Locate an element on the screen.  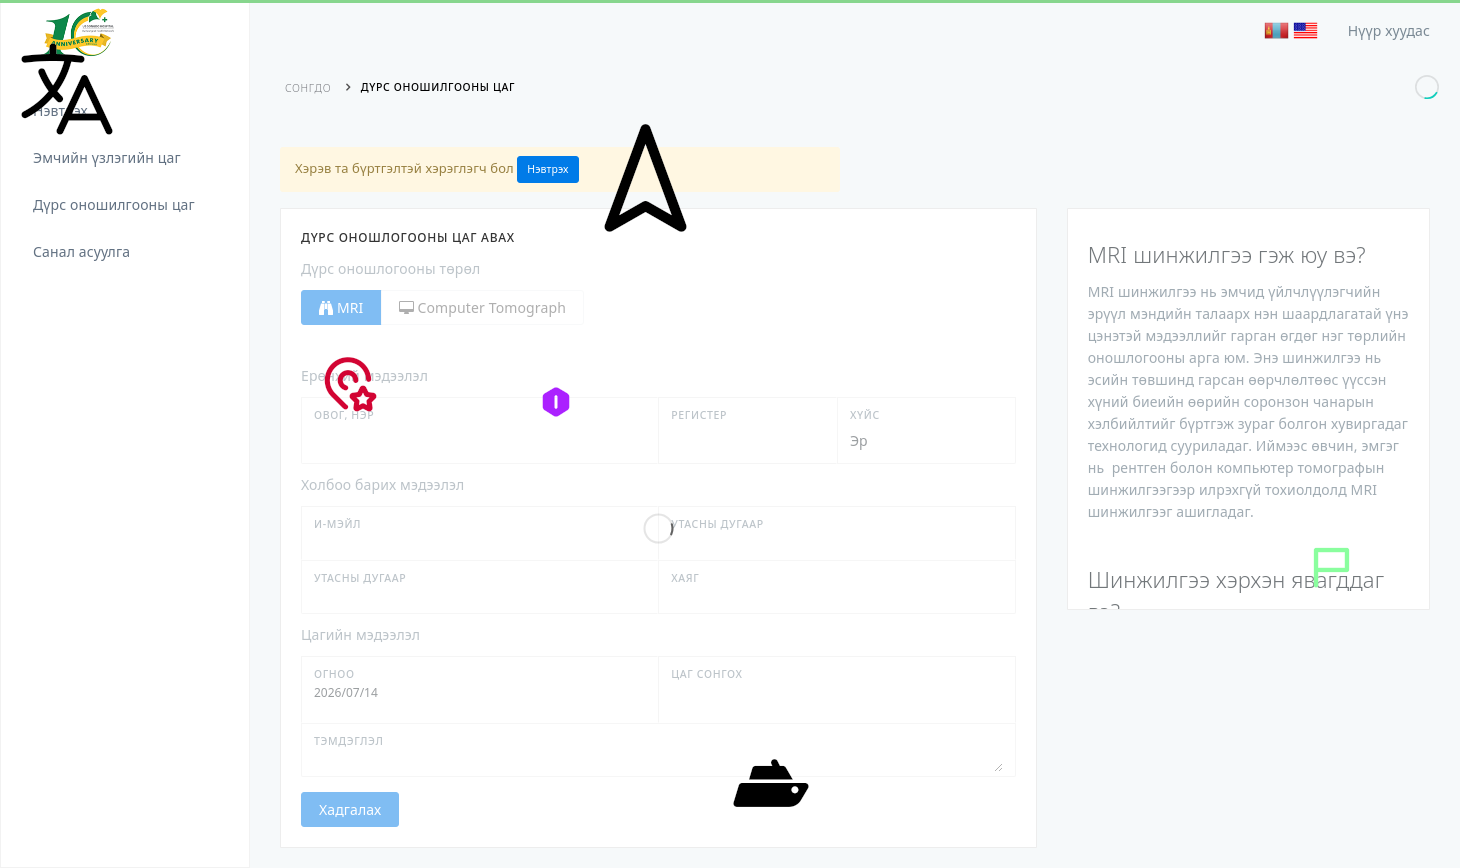
mark a location as favorite is located at coordinates (348, 383).